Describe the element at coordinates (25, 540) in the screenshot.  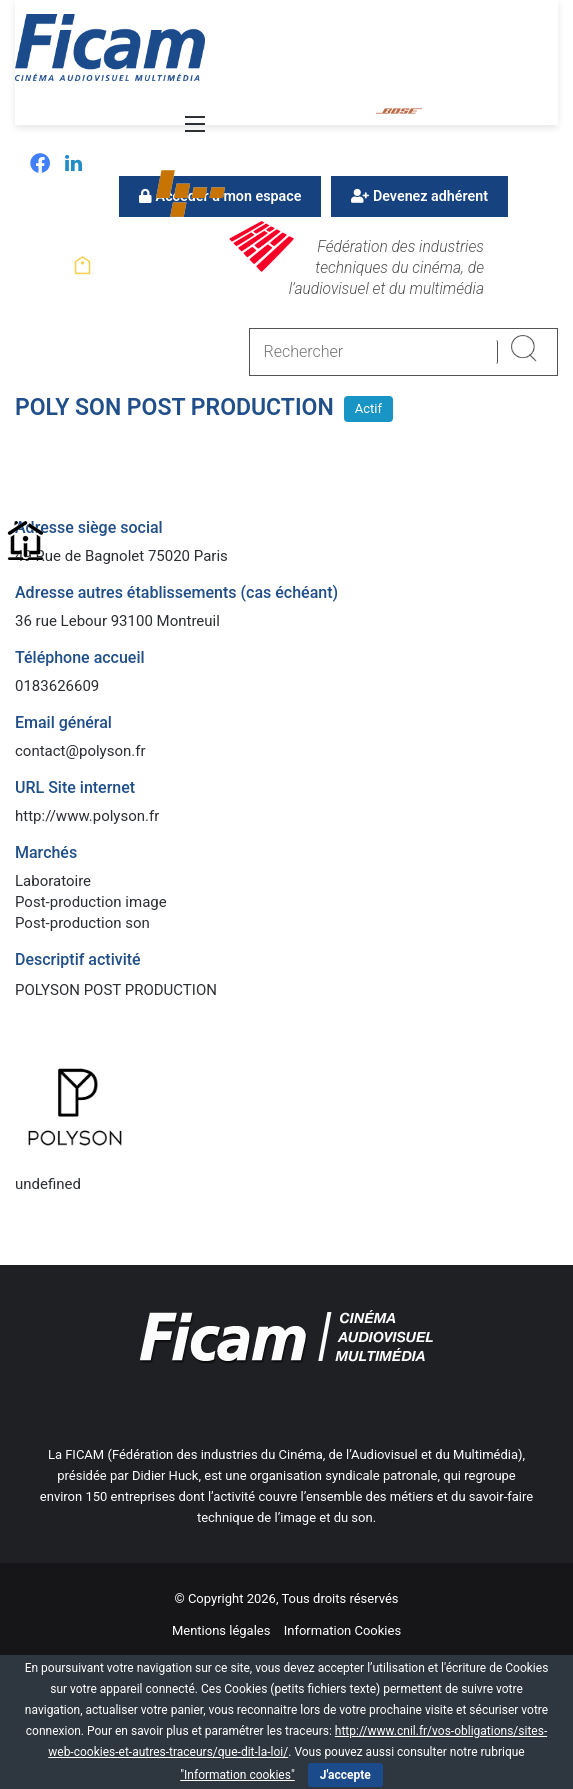
I see `Iconify logo - open source icon framework` at that location.